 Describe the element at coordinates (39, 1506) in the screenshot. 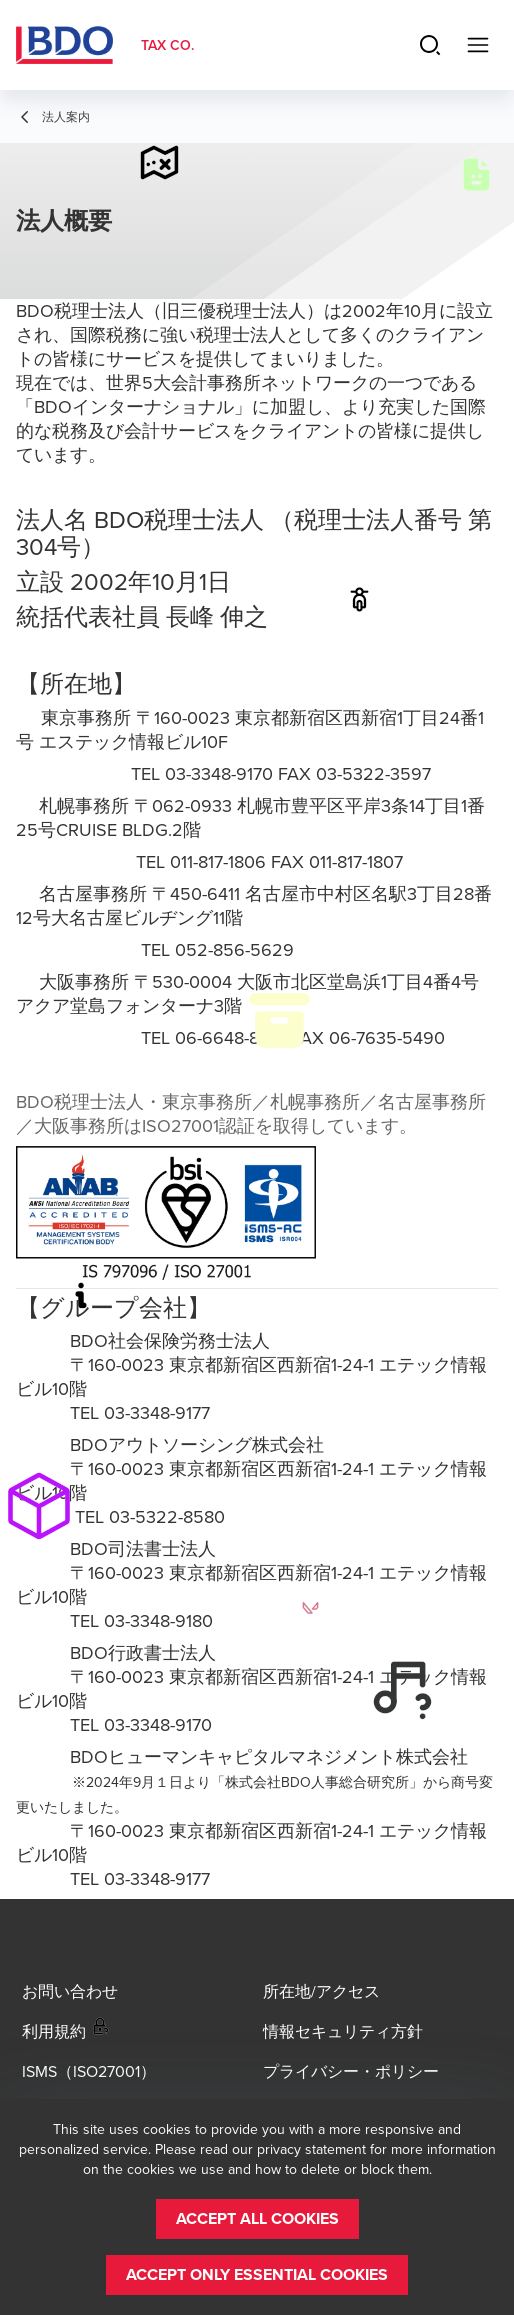

I see `view 3D model or object` at that location.